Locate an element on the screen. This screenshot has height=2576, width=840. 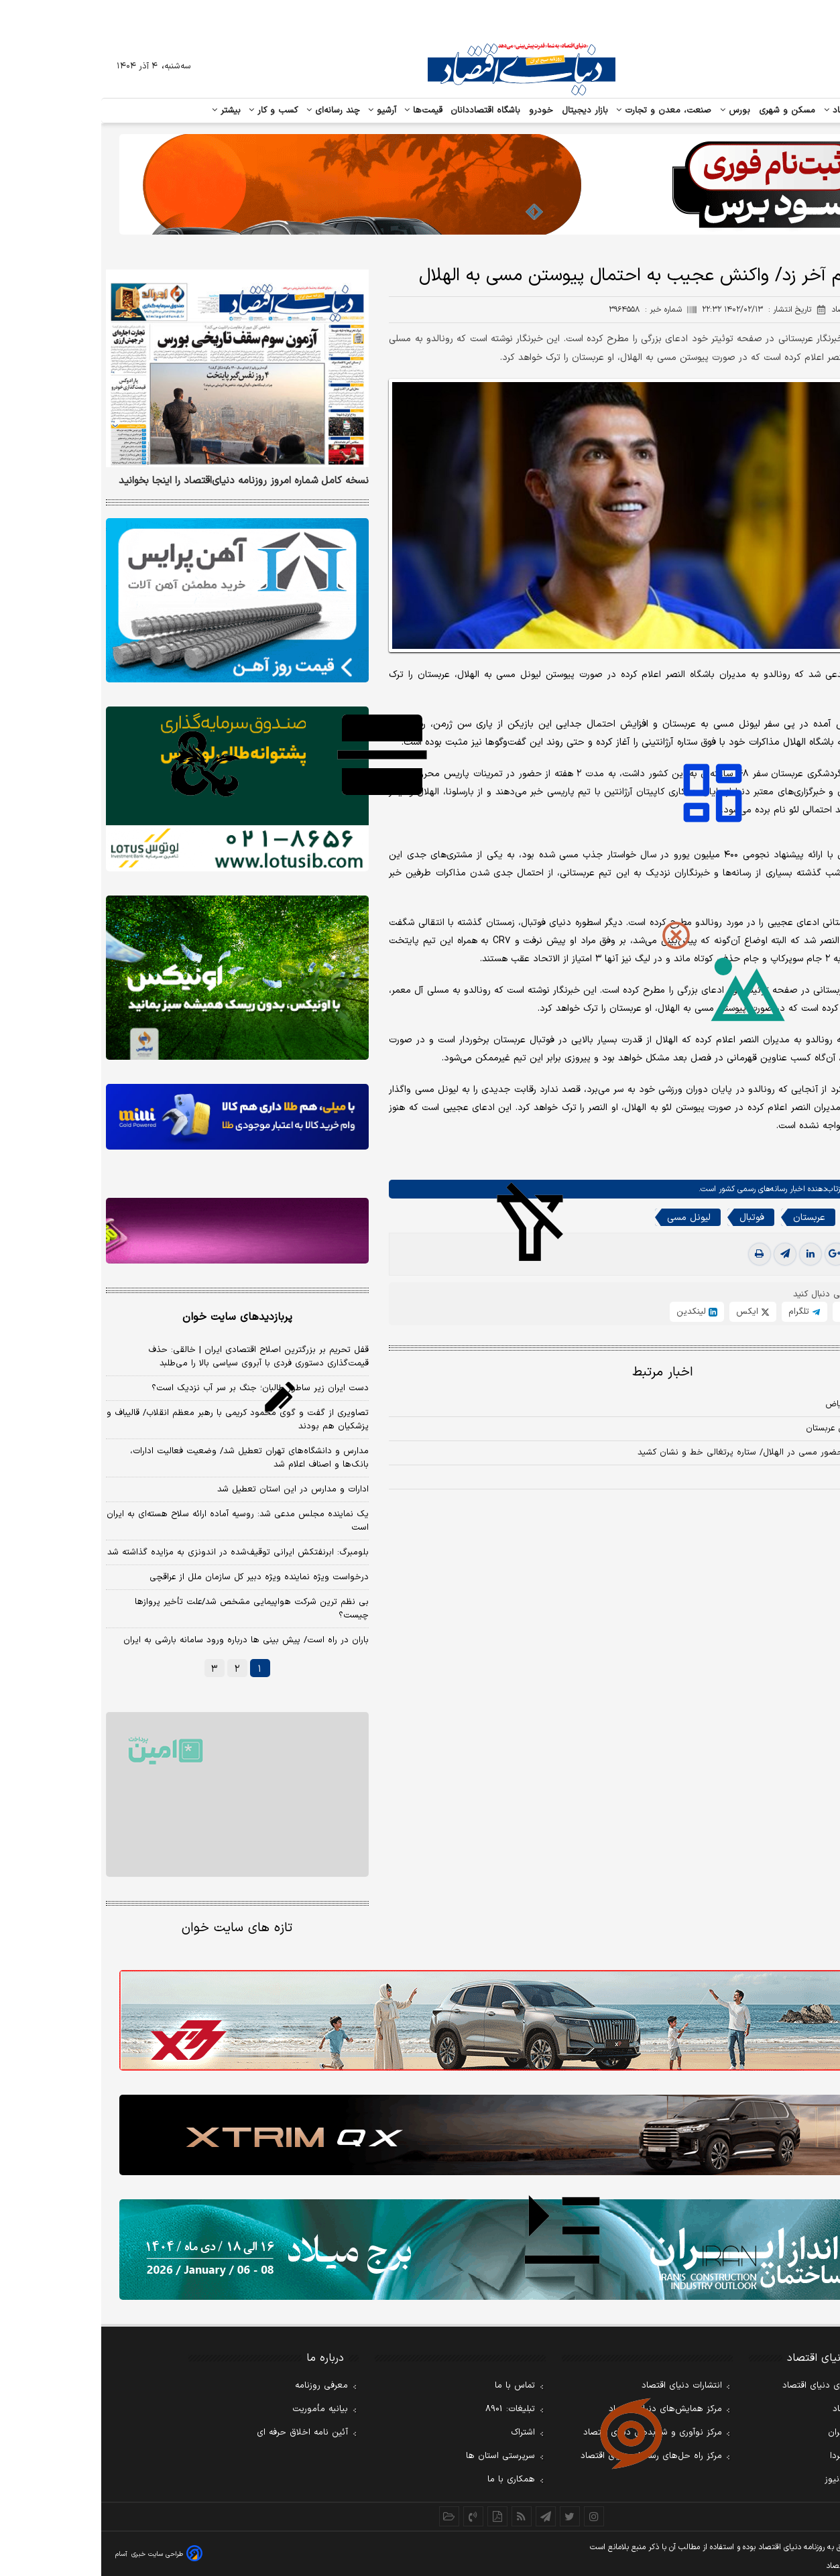
Dungeons & Dragons official logo is located at coordinates (205, 763).